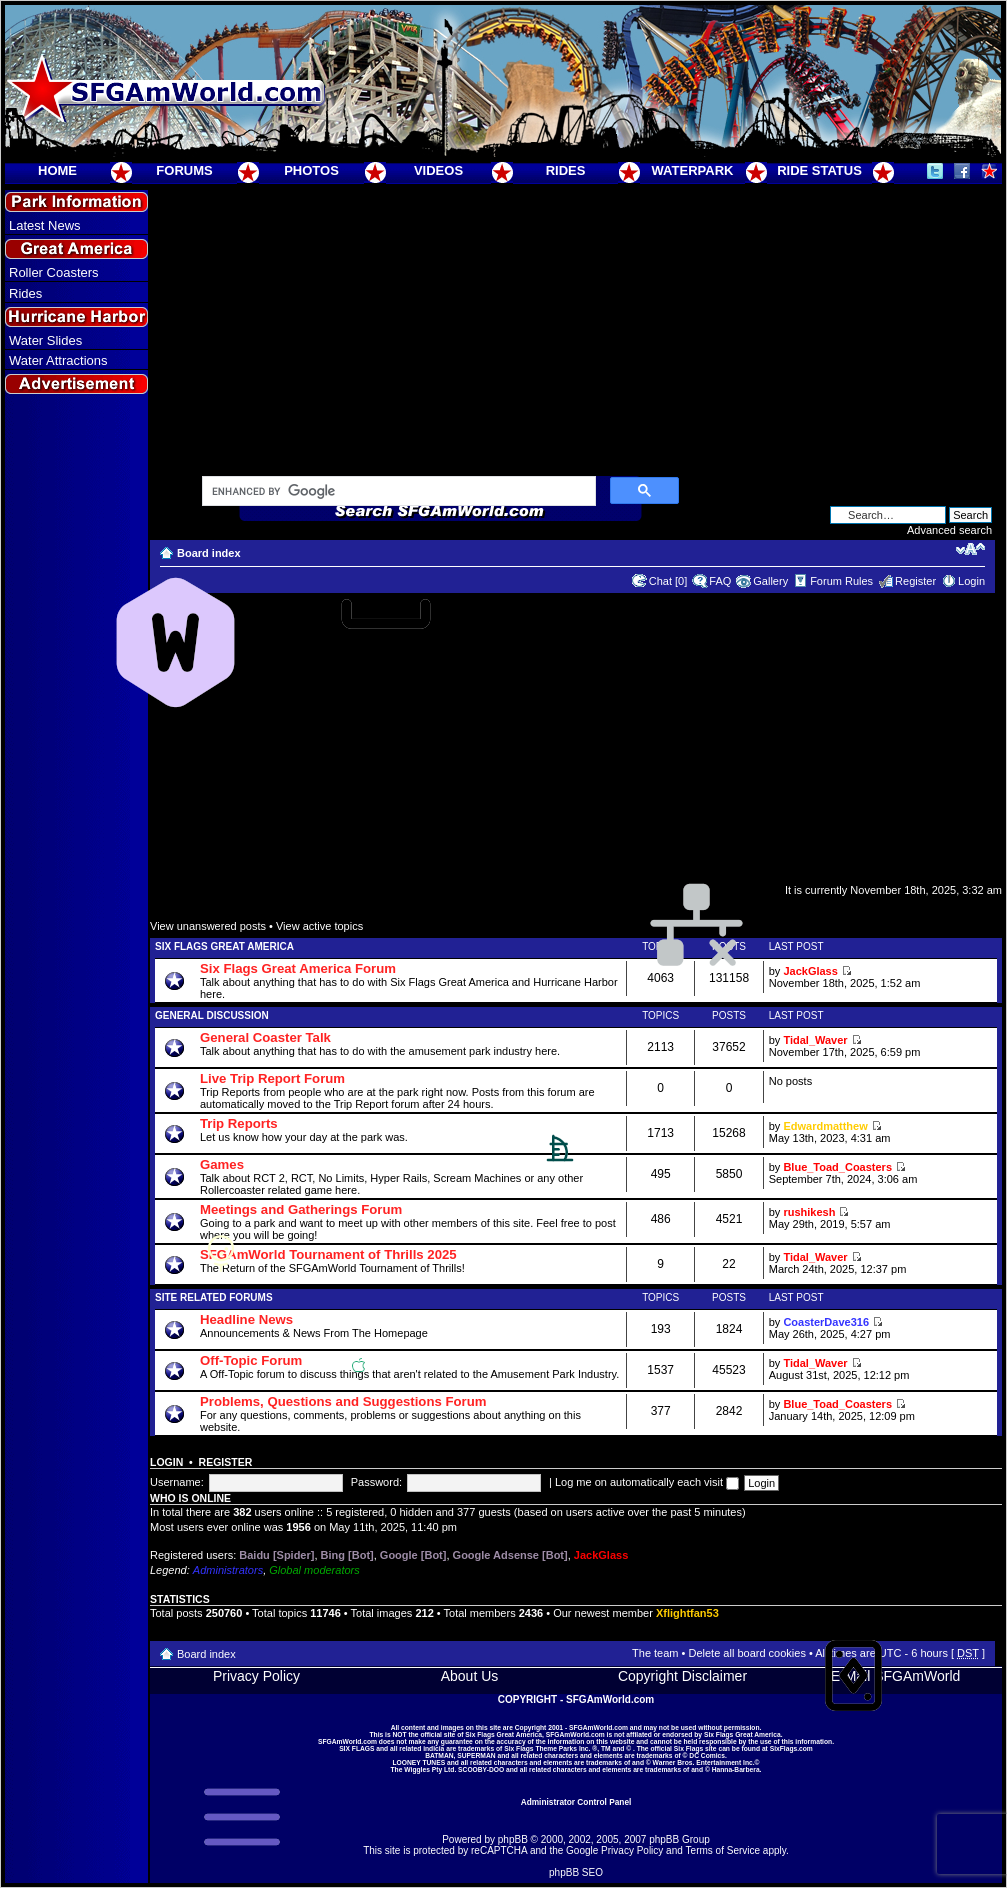  What do you see at coordinates (560, 1148) in the screenshot?
I see `view landmark or tourist attraction` at bounding box center [560, 1148].